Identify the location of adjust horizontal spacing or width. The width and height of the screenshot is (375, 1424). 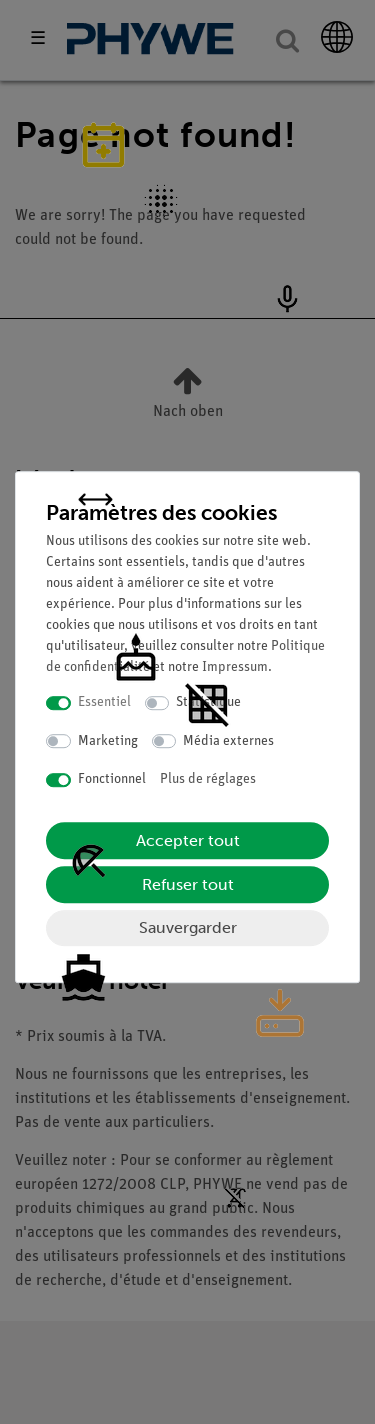
(95, 499).